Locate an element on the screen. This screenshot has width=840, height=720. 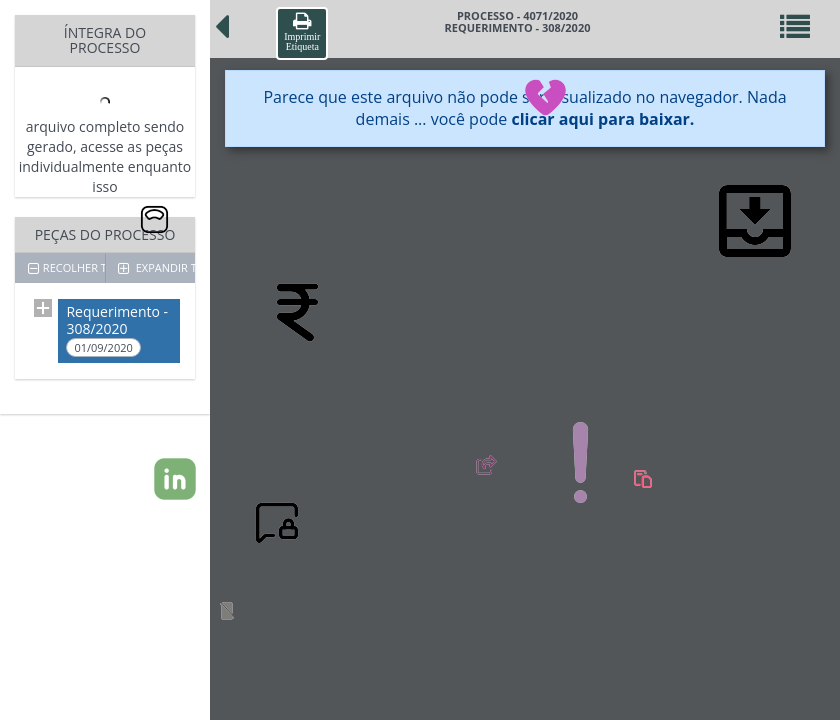
connect with LinkedIn is located at coordinates (175, 479).